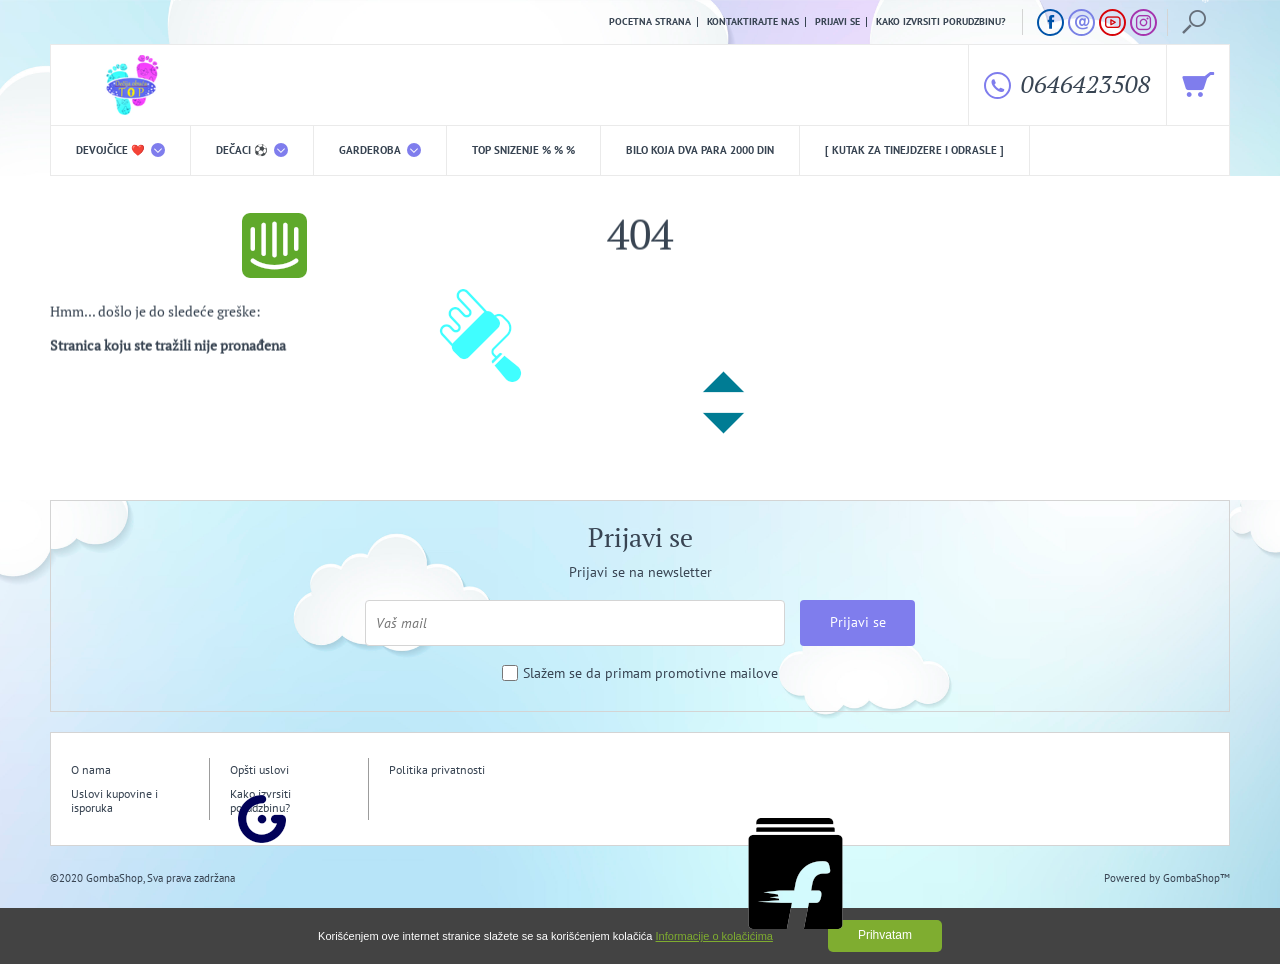 The width and height of the screenshot is (1280, 964). What do you see at coordinates (723, 402) in the screenshot?
I see `expand or collapse content vertically` at bounding box center [723, 402].